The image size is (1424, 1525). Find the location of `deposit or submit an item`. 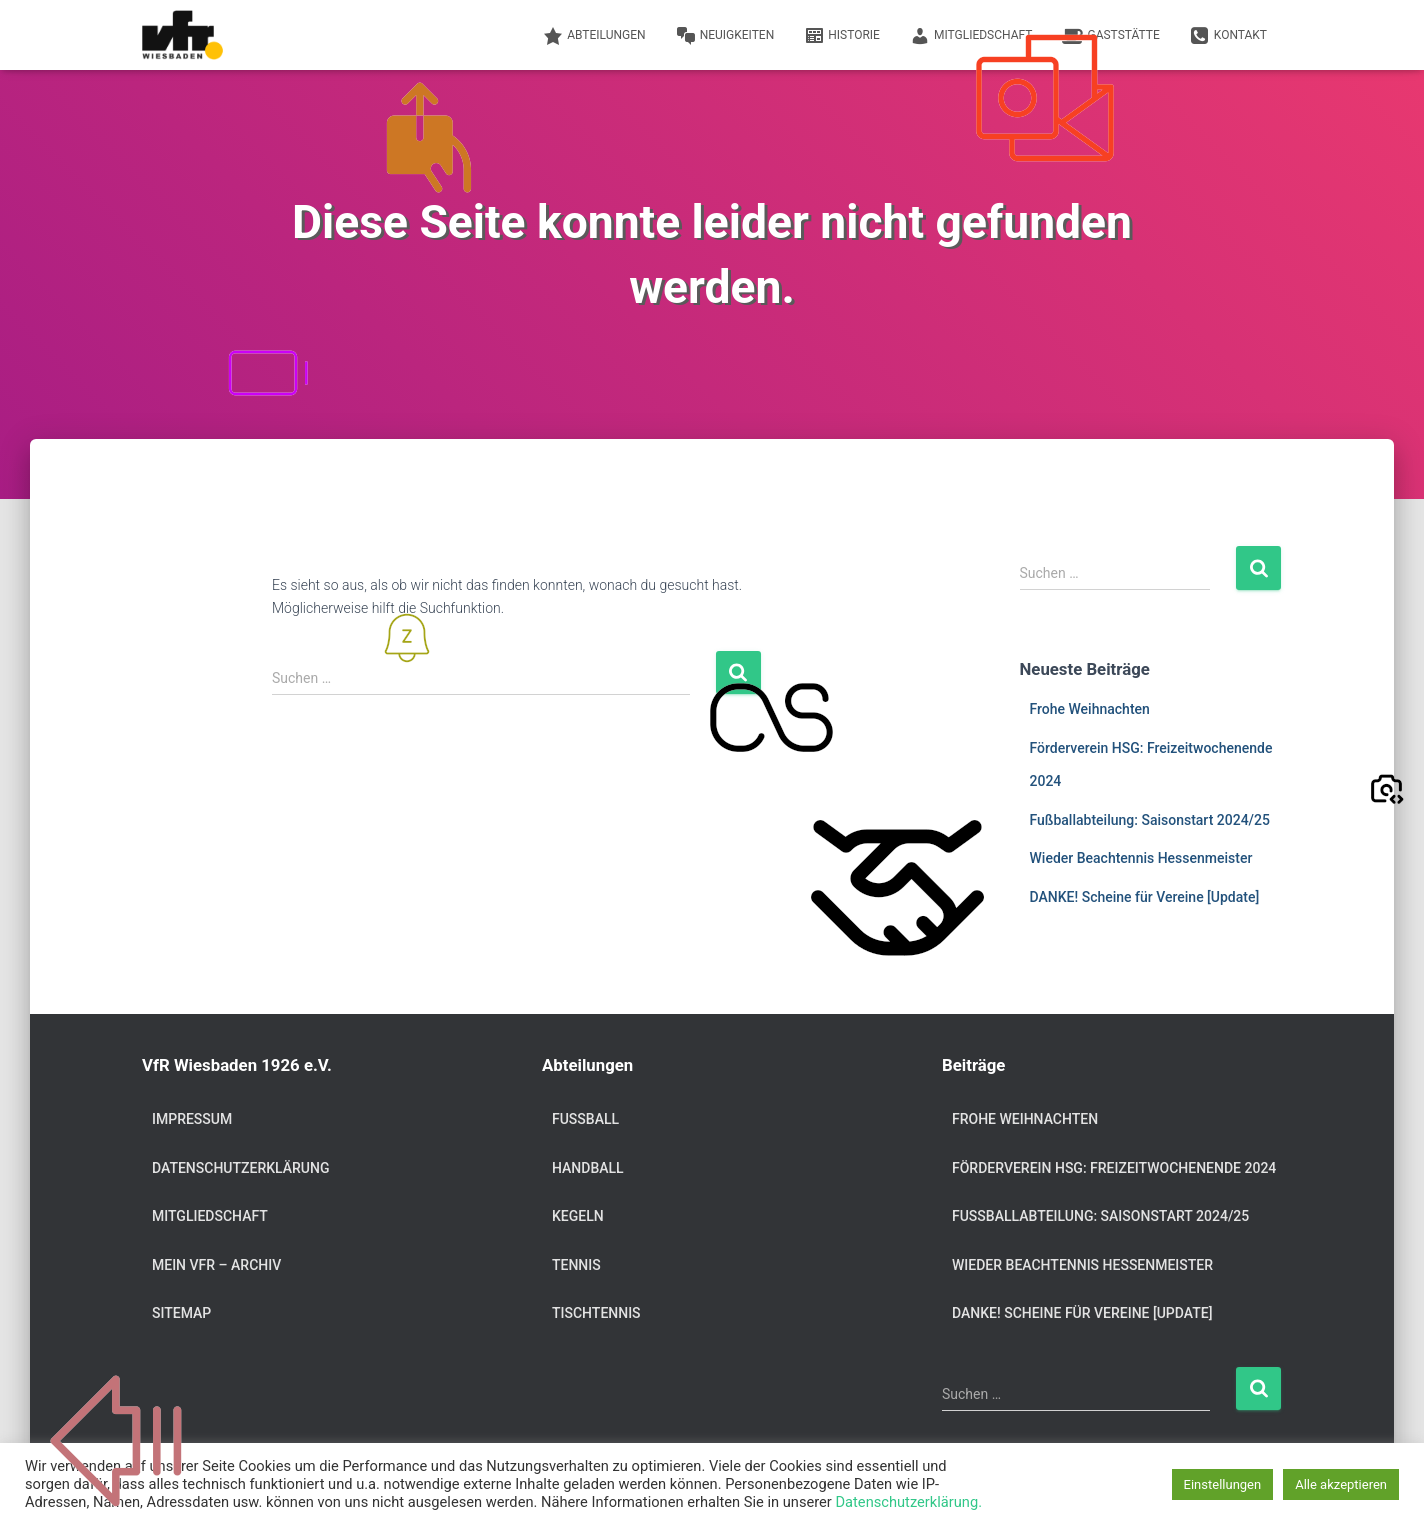

deposit or submit an item is located at coordinates (423, 137).